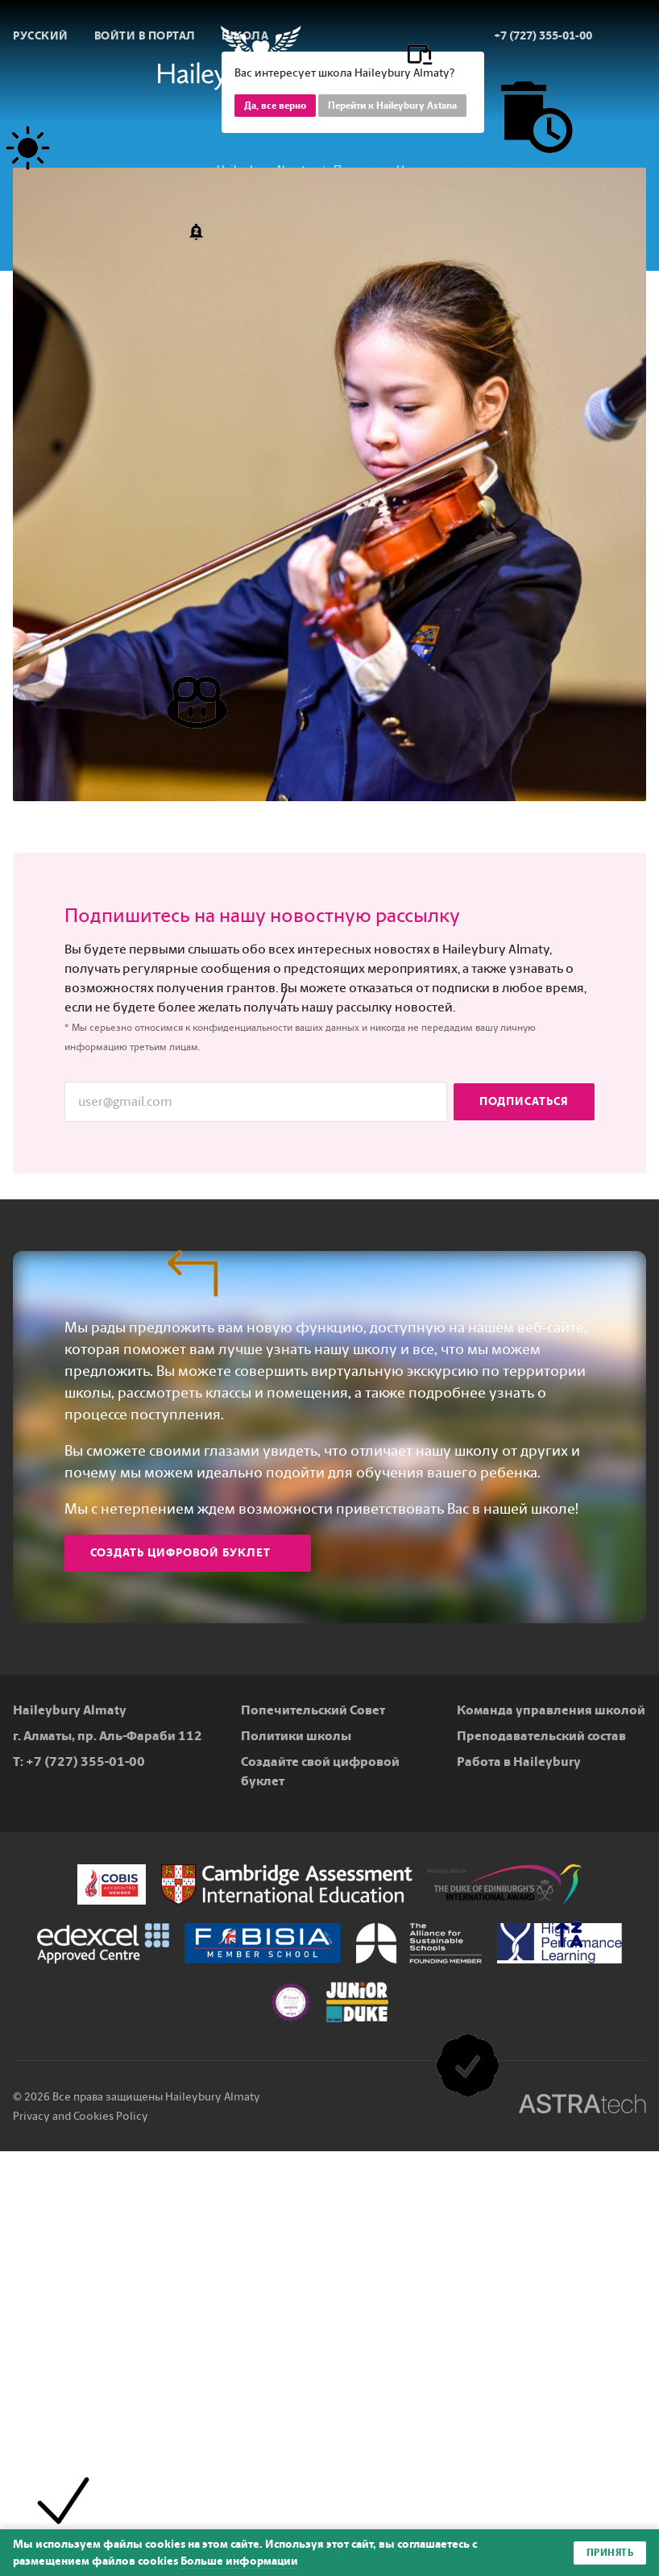 The height and width of the screenshot is (2576, 659). What do you see at coordinates (63, 2500) in the screenshot?
I see `confirm or complete an action` at bounding box center [63, 2500].